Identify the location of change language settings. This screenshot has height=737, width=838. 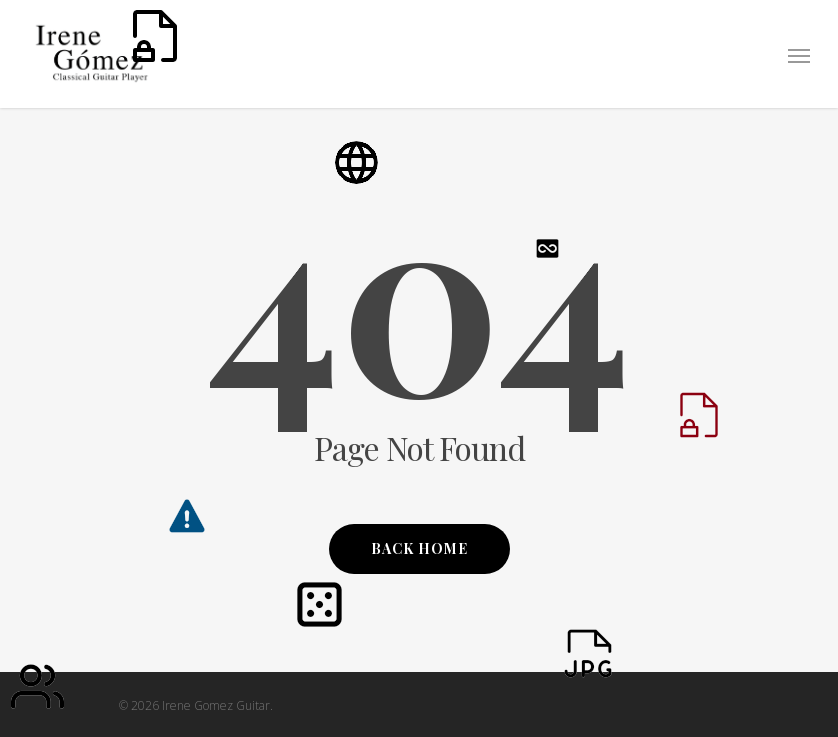
(356, 162).